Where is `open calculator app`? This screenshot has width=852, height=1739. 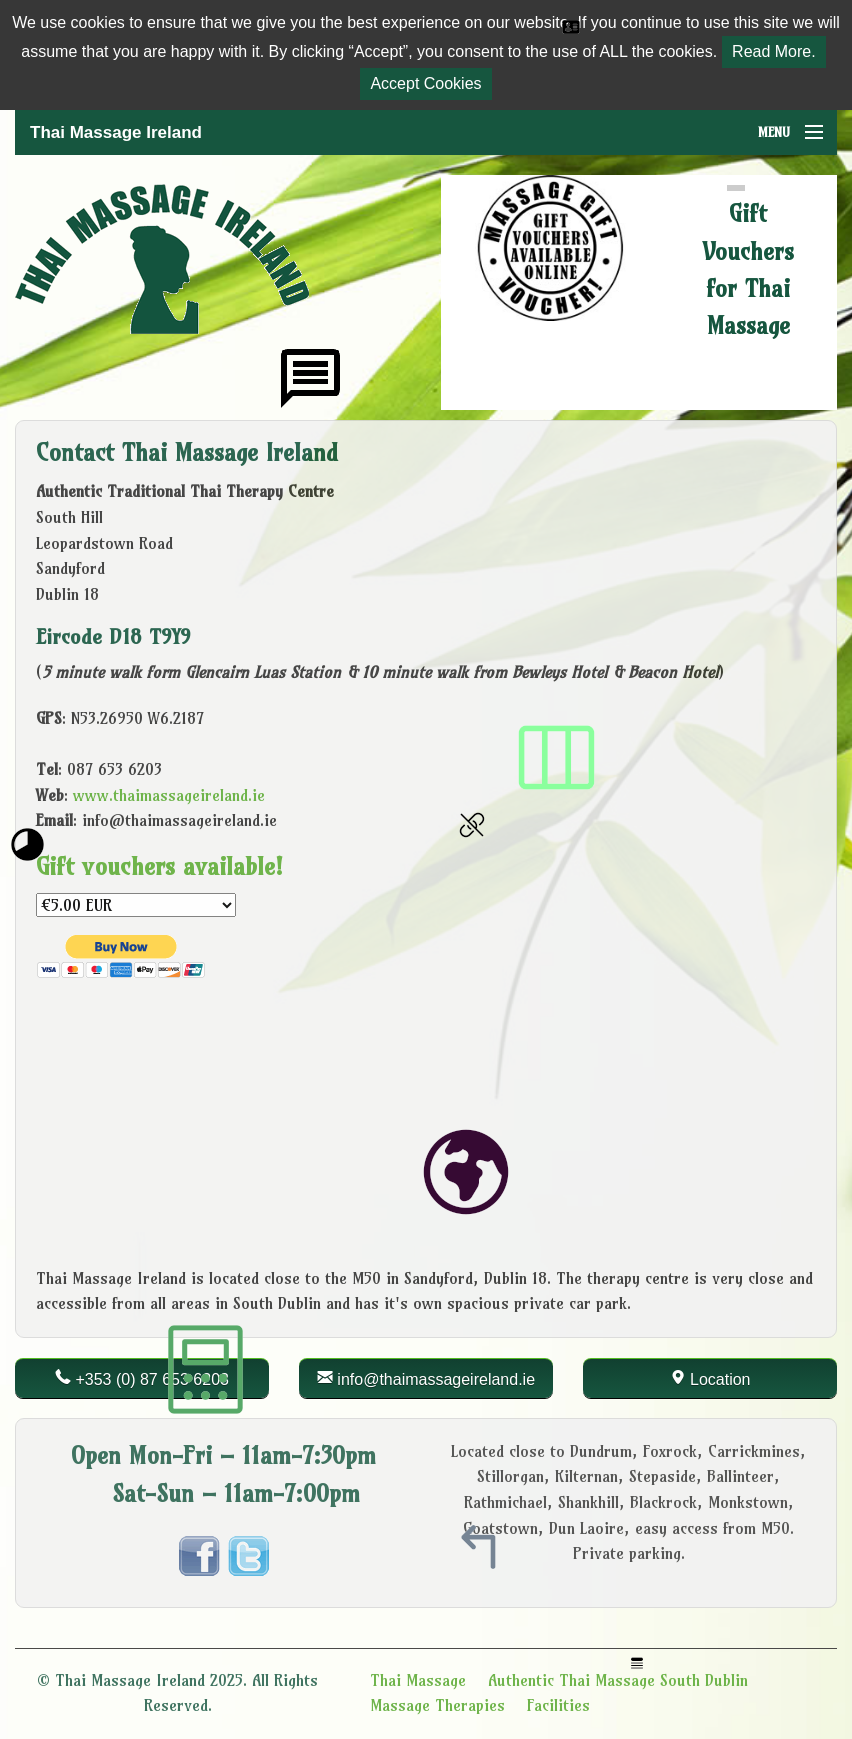
open calculator app is located at coordinates (205, 1369).